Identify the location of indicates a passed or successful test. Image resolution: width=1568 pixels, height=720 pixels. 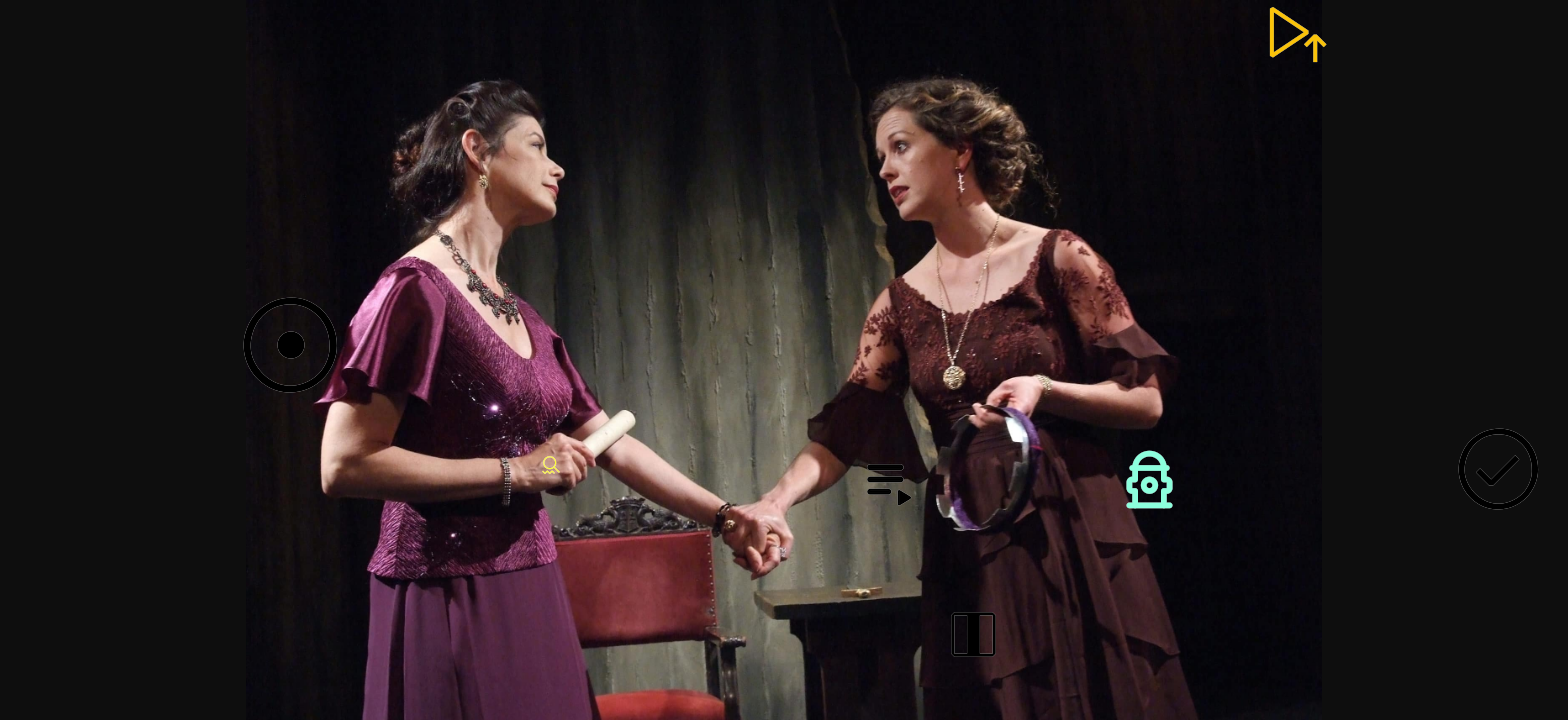
(1499, 469).